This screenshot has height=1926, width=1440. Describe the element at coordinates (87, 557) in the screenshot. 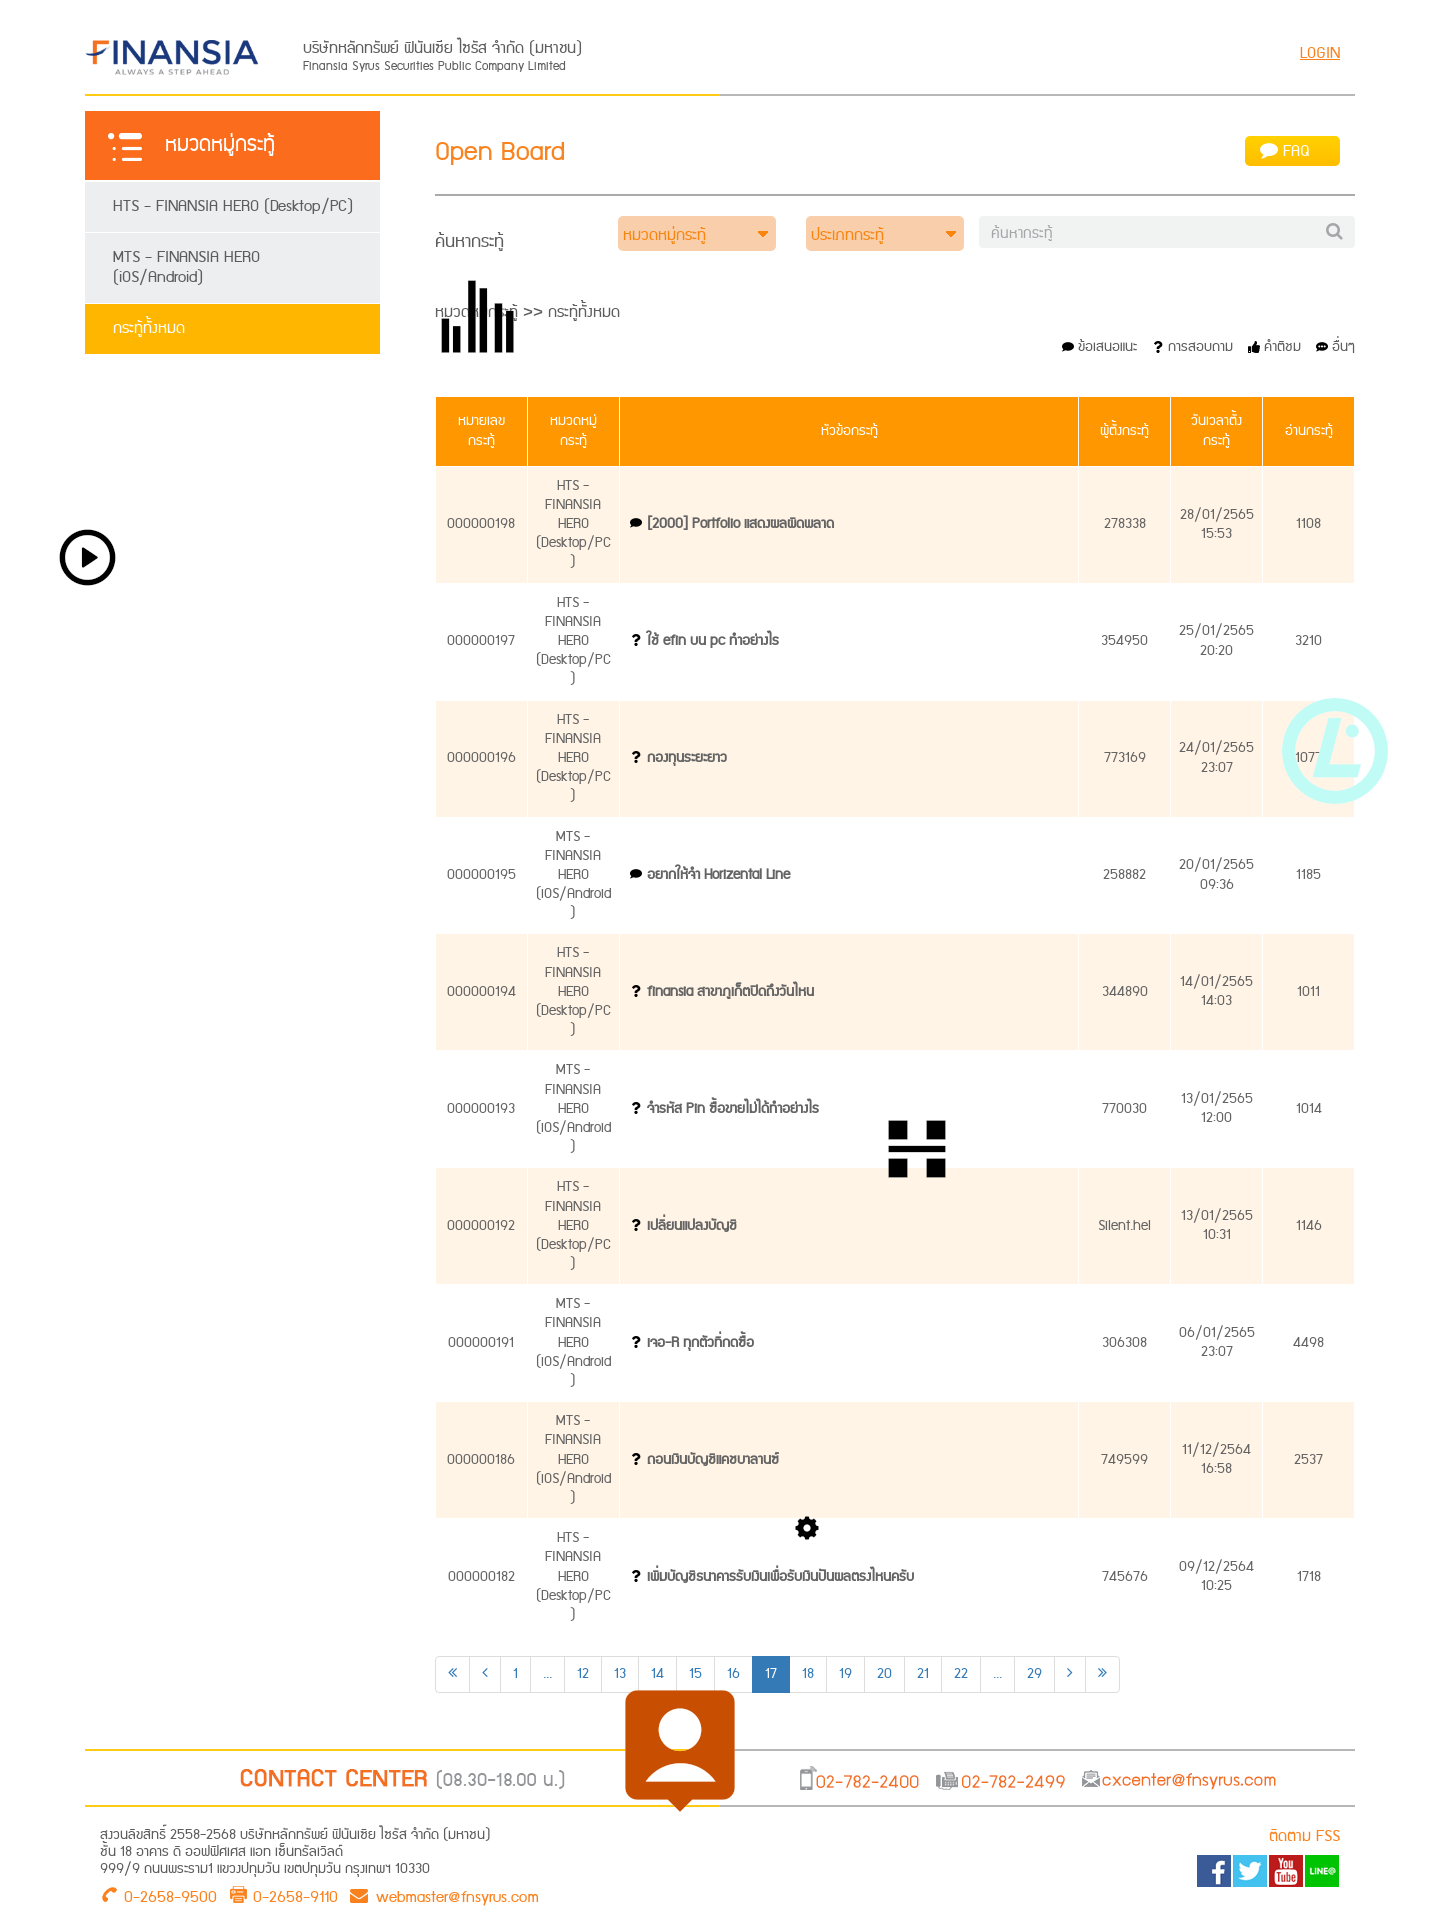

I see `play media or video content` at that location.